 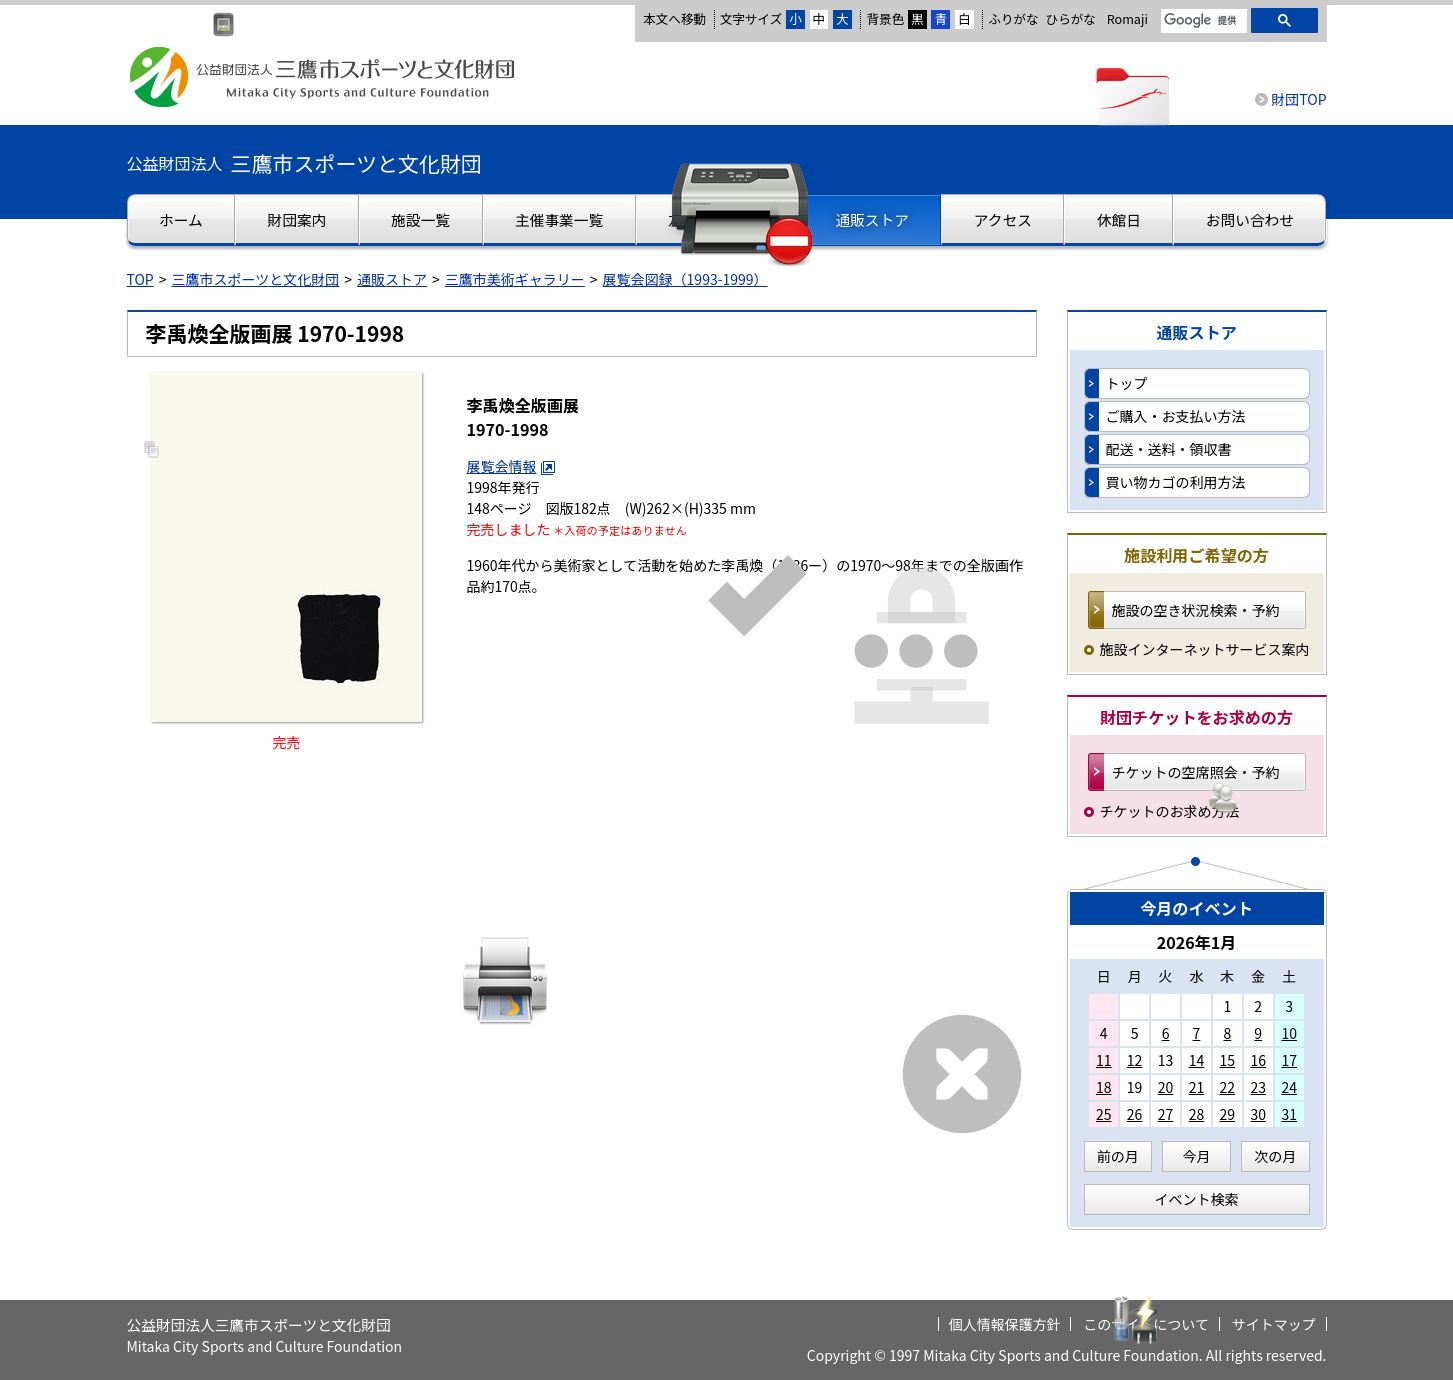 What do you see at coordinates (740, 206) in the screenshot?
I see `indicates a printer error or malfunction` at bounding box center [740, 206].